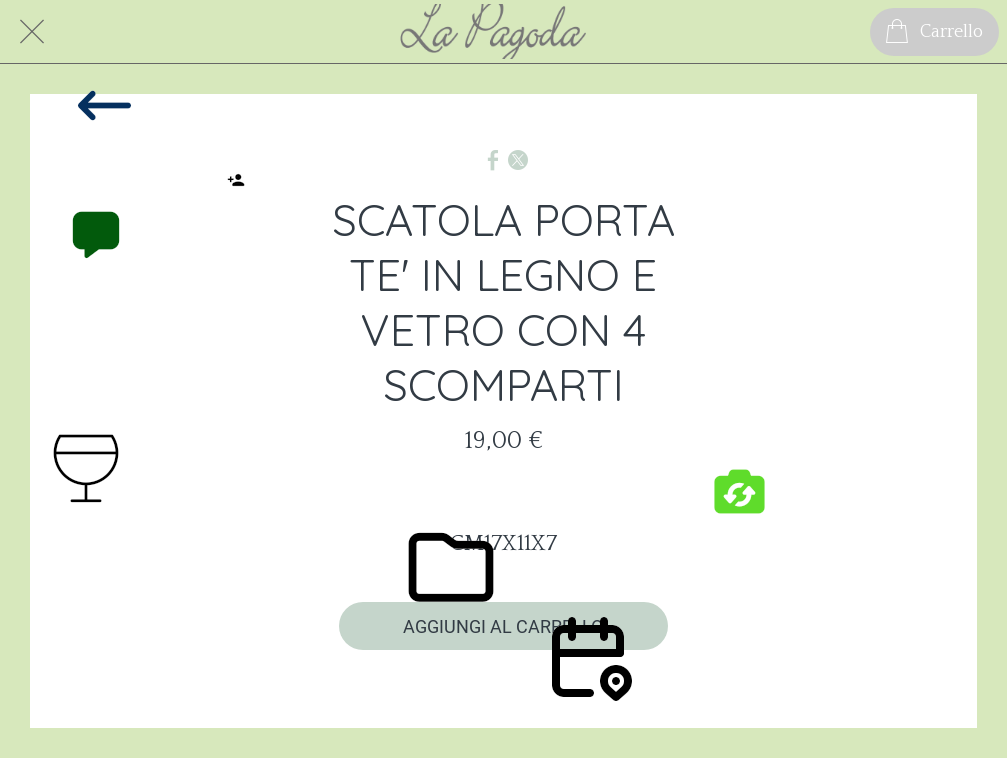  Describe the element at coordinates (739, 491) in the screenshot. I see `switch between front and rear camera` at that location.